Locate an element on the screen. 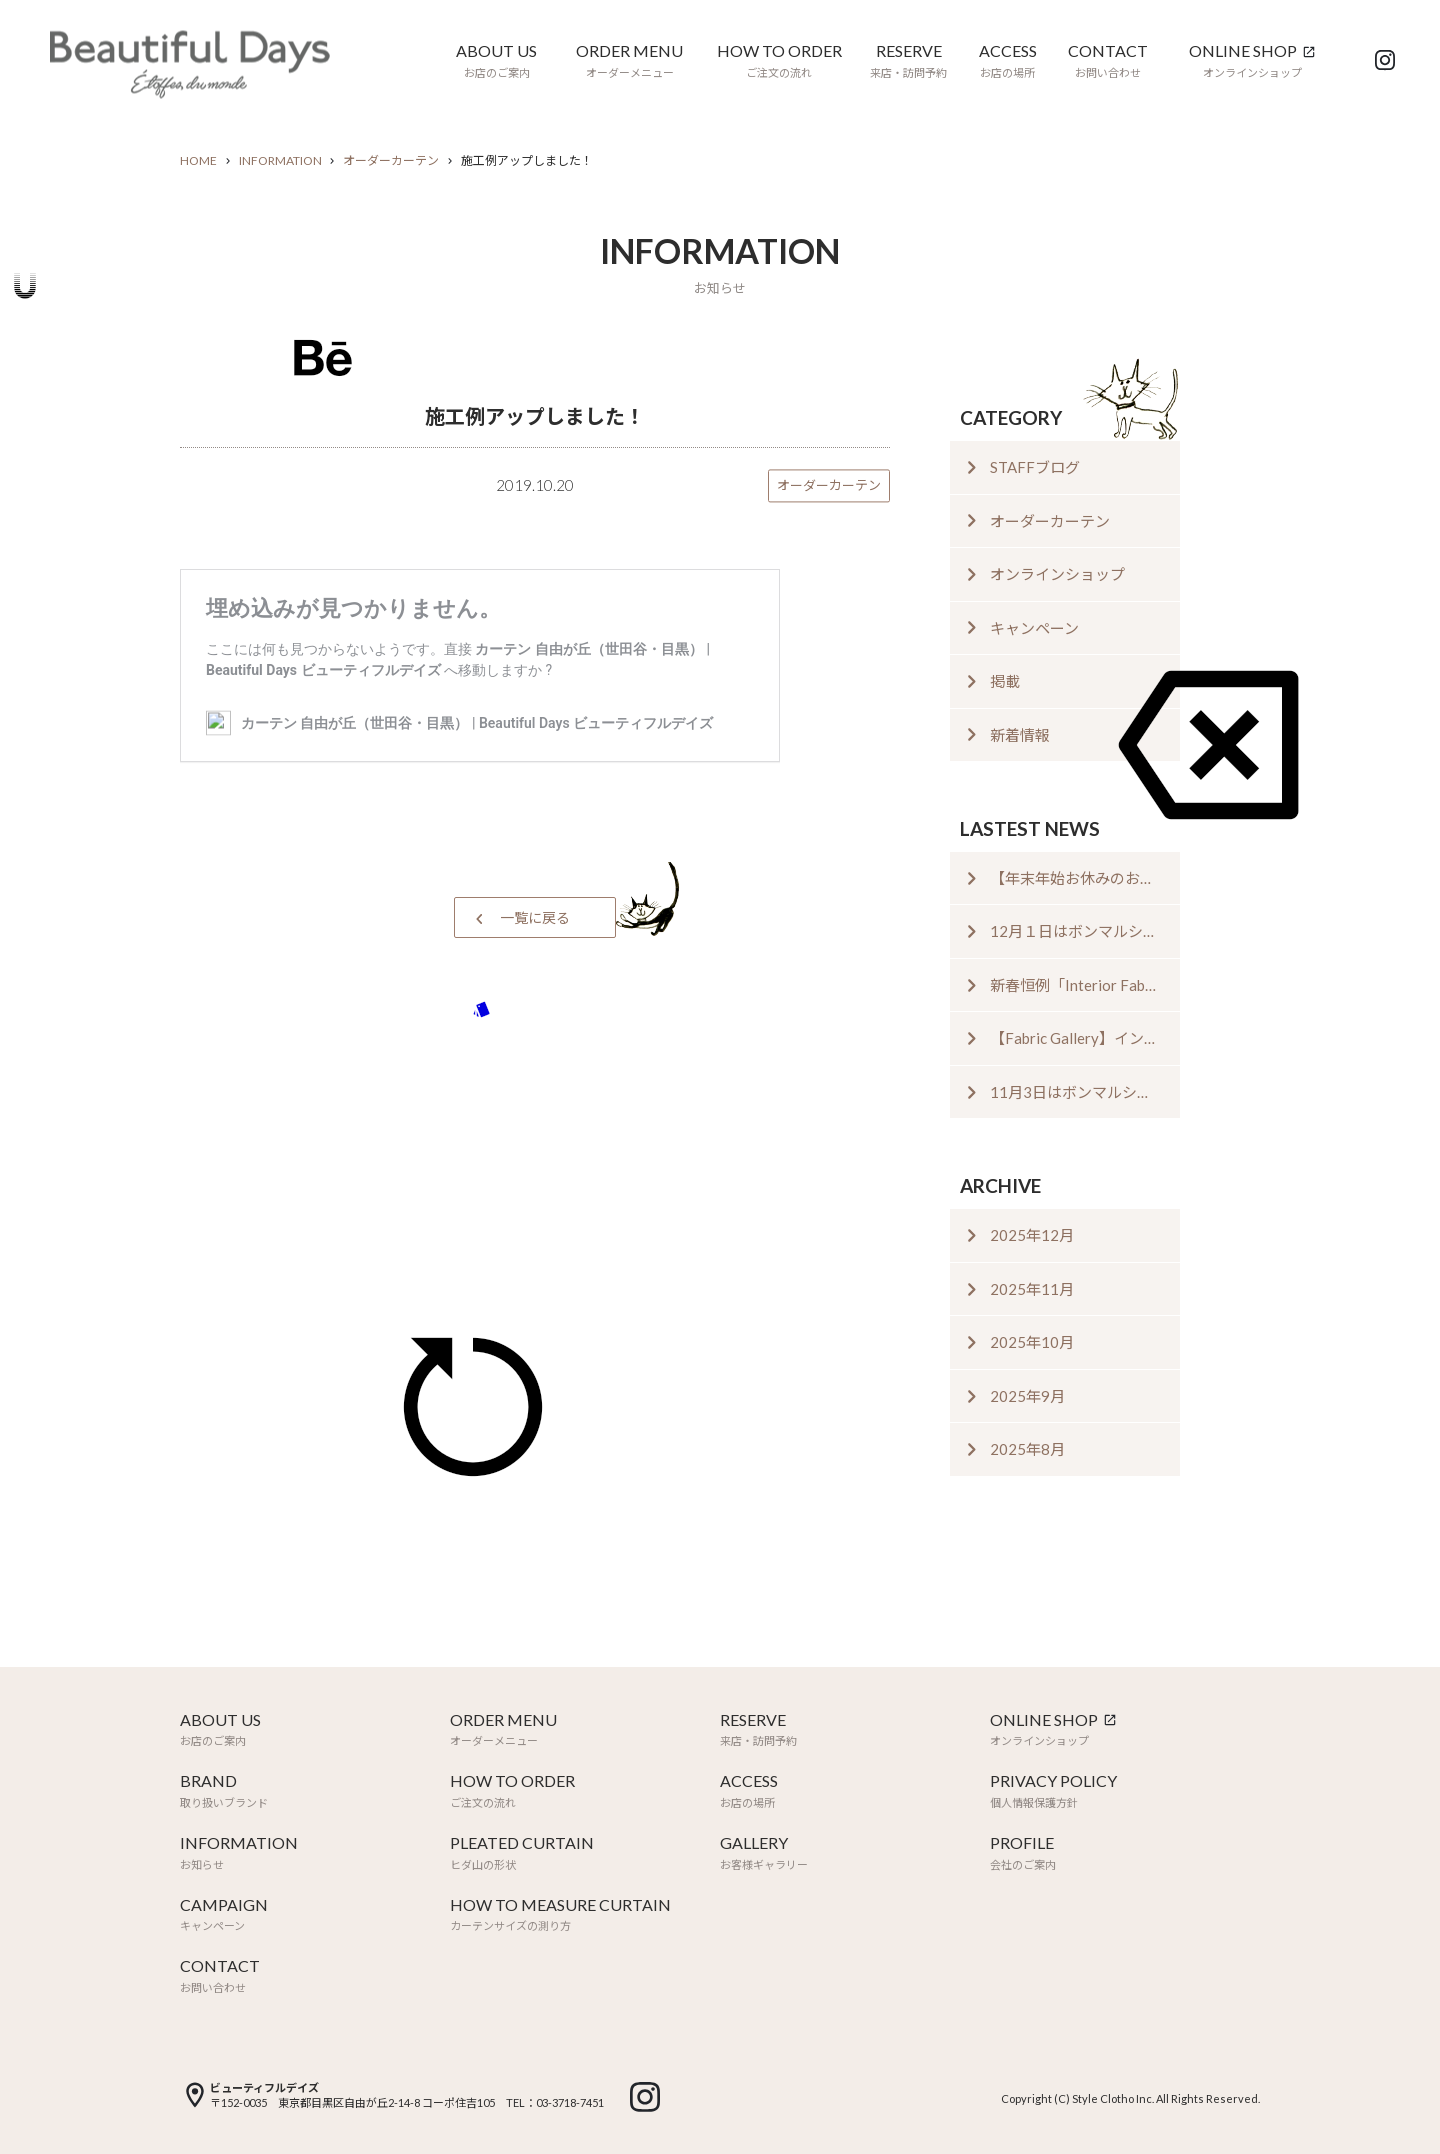 The width and height of the screenshot is (1440, 2154). delete or backspace text input is located at coordinates (1216, 745).